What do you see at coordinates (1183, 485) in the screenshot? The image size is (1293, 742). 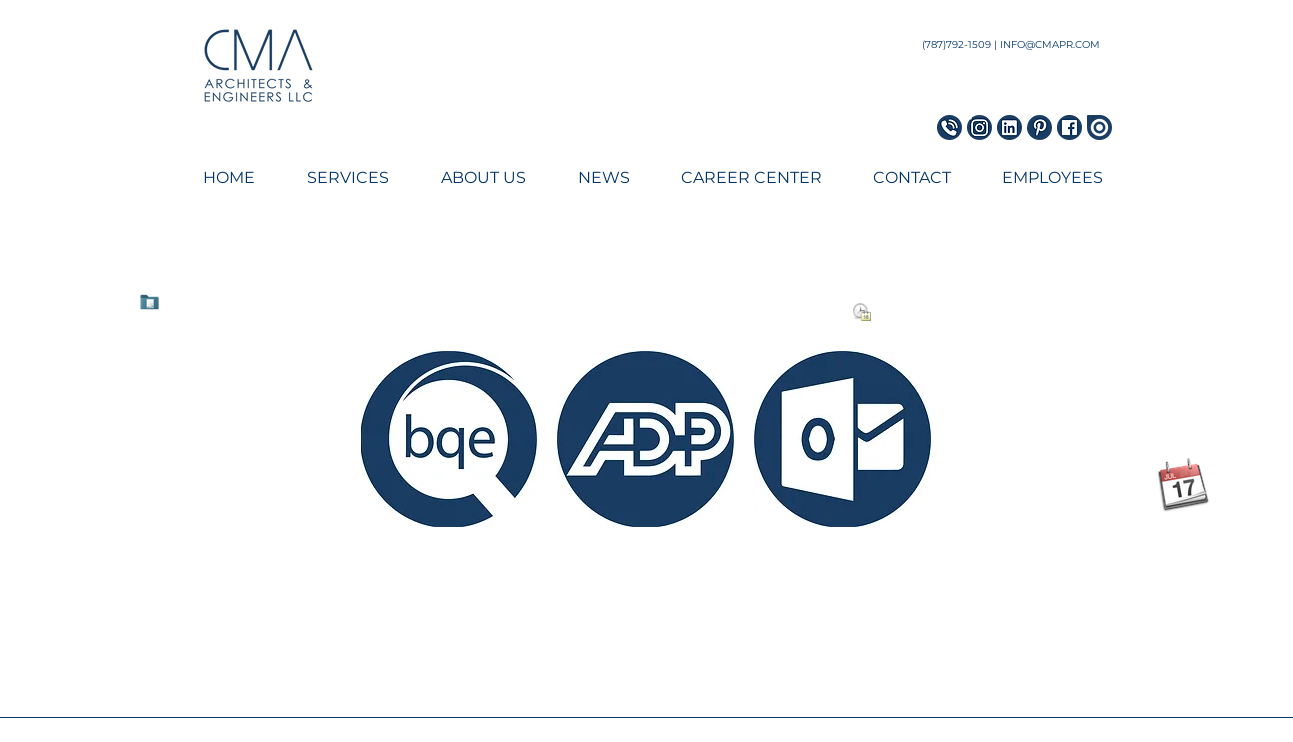 I see `access calendar preferences or settings` at bounding box center [1183, 485].